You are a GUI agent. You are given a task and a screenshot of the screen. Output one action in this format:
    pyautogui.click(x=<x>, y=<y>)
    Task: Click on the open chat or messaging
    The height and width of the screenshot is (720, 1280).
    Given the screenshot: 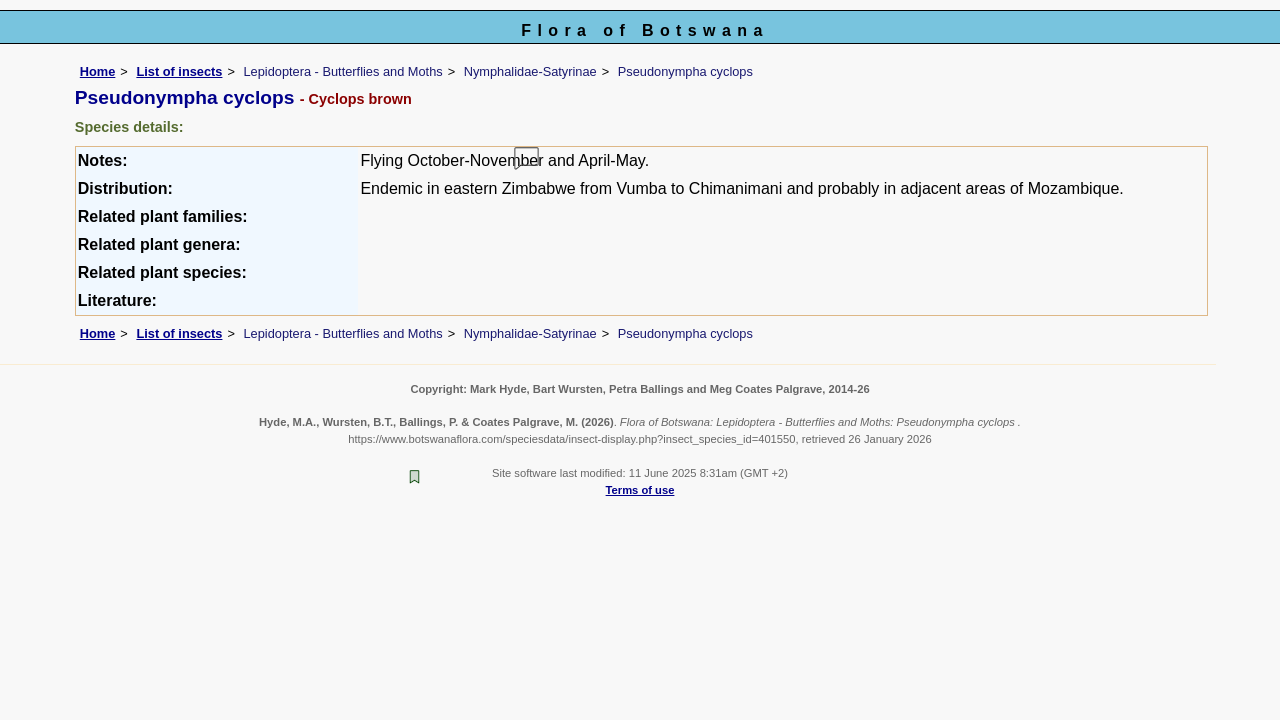 What is the action you would take?
    pyautogui.click(x=526, y=156)
    